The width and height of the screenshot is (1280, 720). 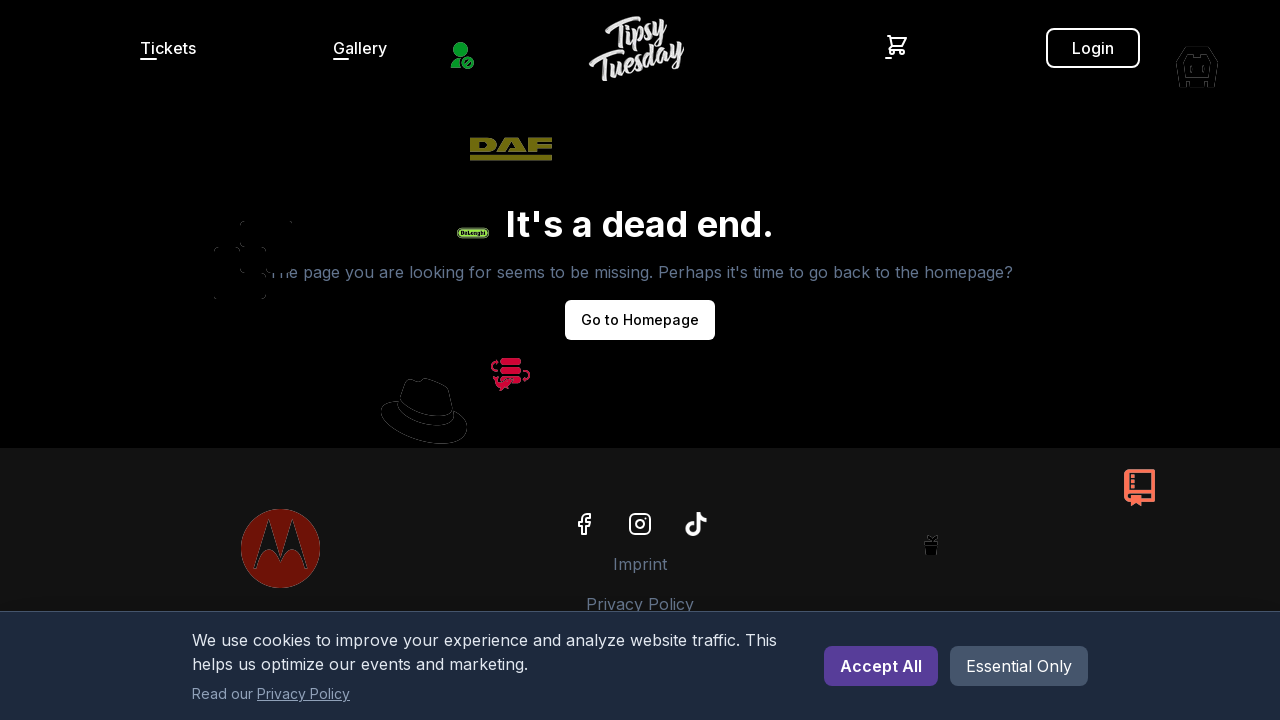 What do you see at coordinates (931, 545) in the screenshot?
I see `open the Kueski app` at bounding box center [931, 545].